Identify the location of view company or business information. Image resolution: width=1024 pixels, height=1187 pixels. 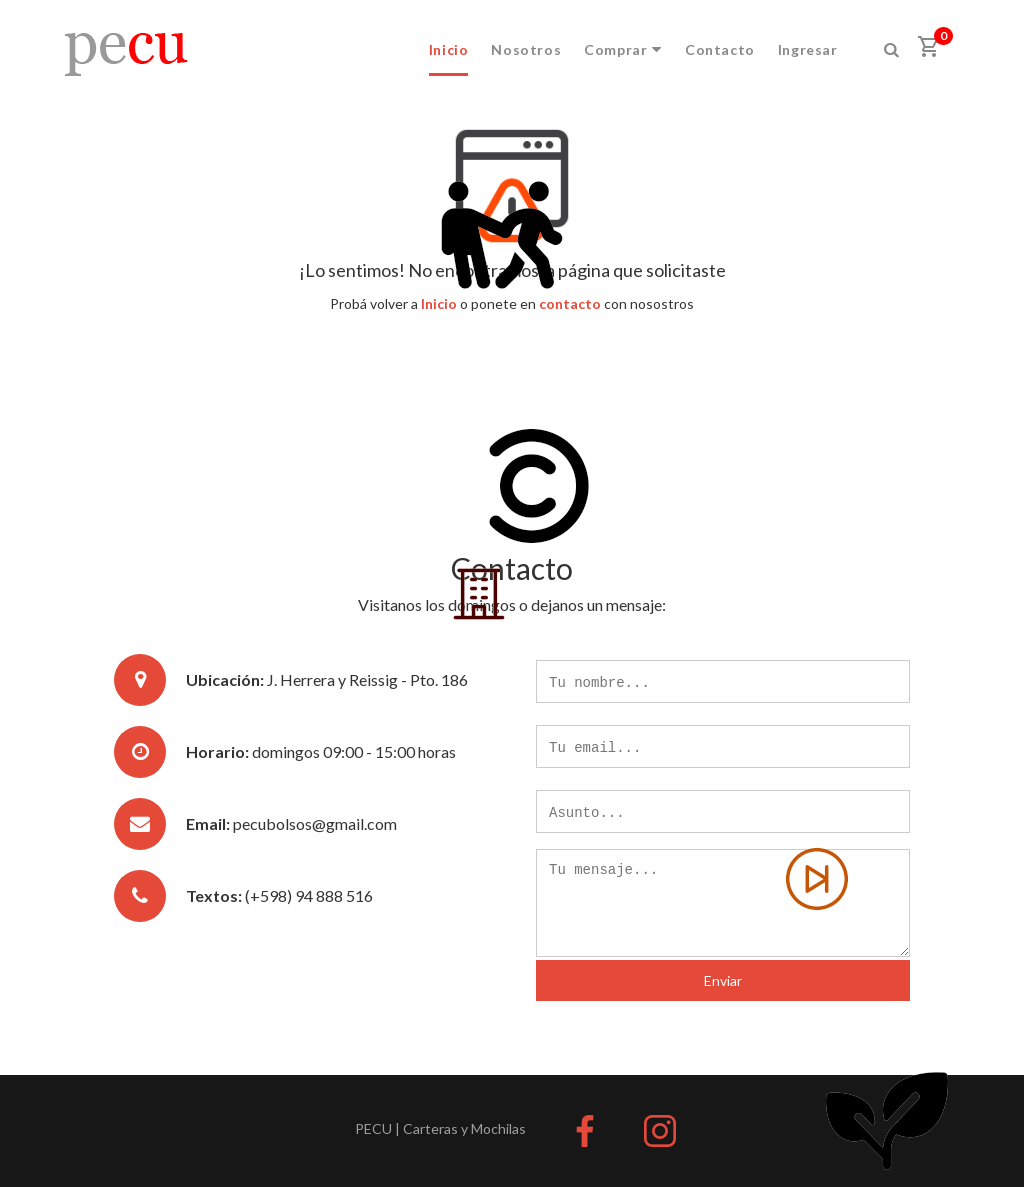
(479, 594).